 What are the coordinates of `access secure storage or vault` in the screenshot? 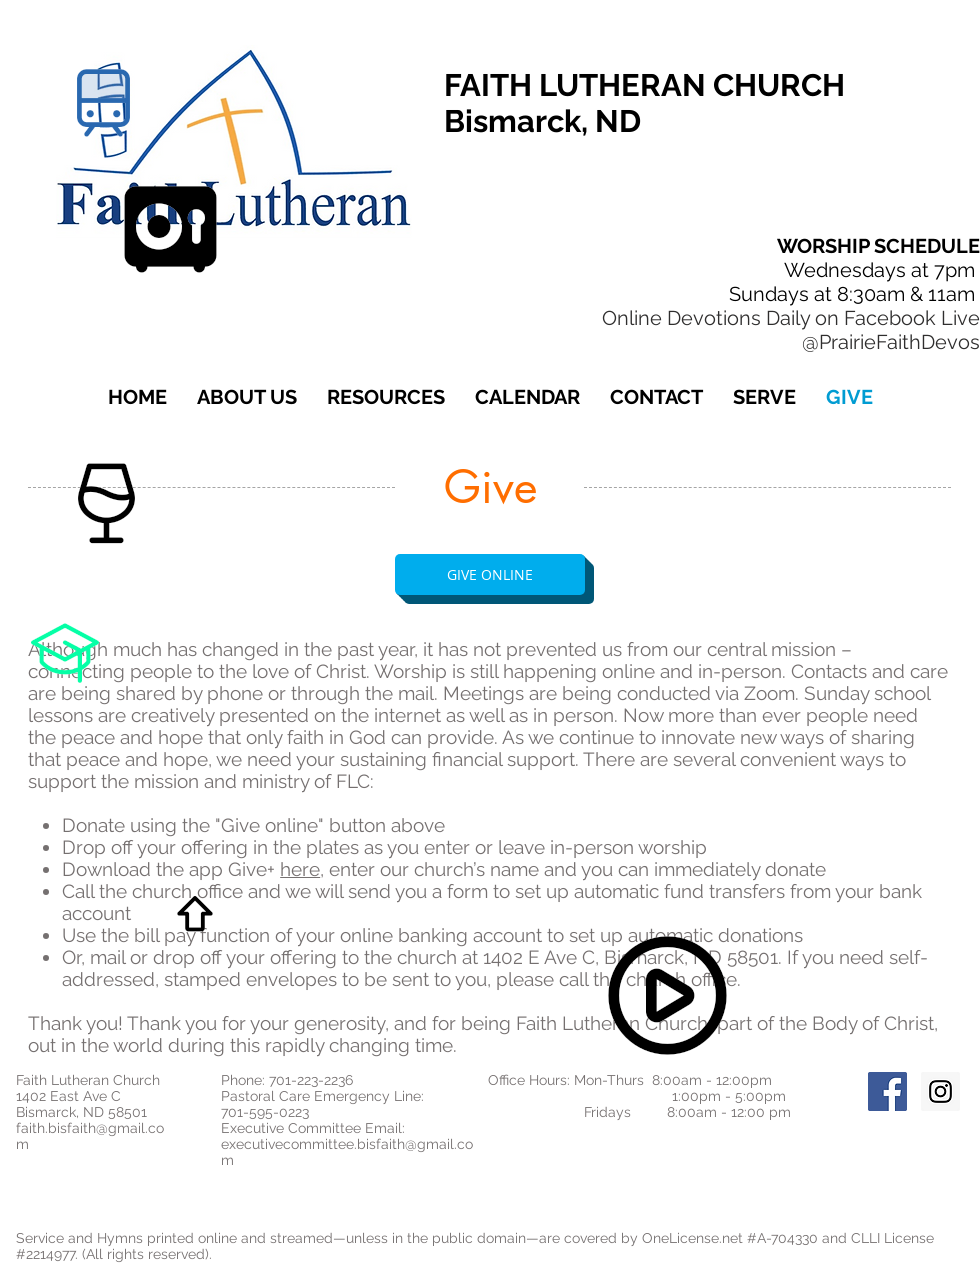 It's located at (170, 226).